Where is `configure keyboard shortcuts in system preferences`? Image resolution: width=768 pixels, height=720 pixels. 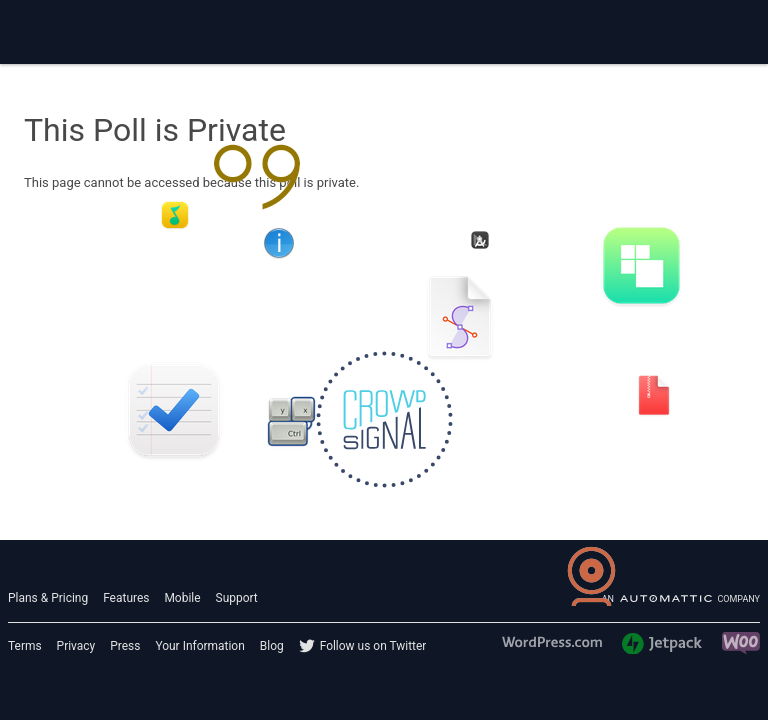 configure keyboard shortcuts in system preferences is located at coordinates (291, 422).